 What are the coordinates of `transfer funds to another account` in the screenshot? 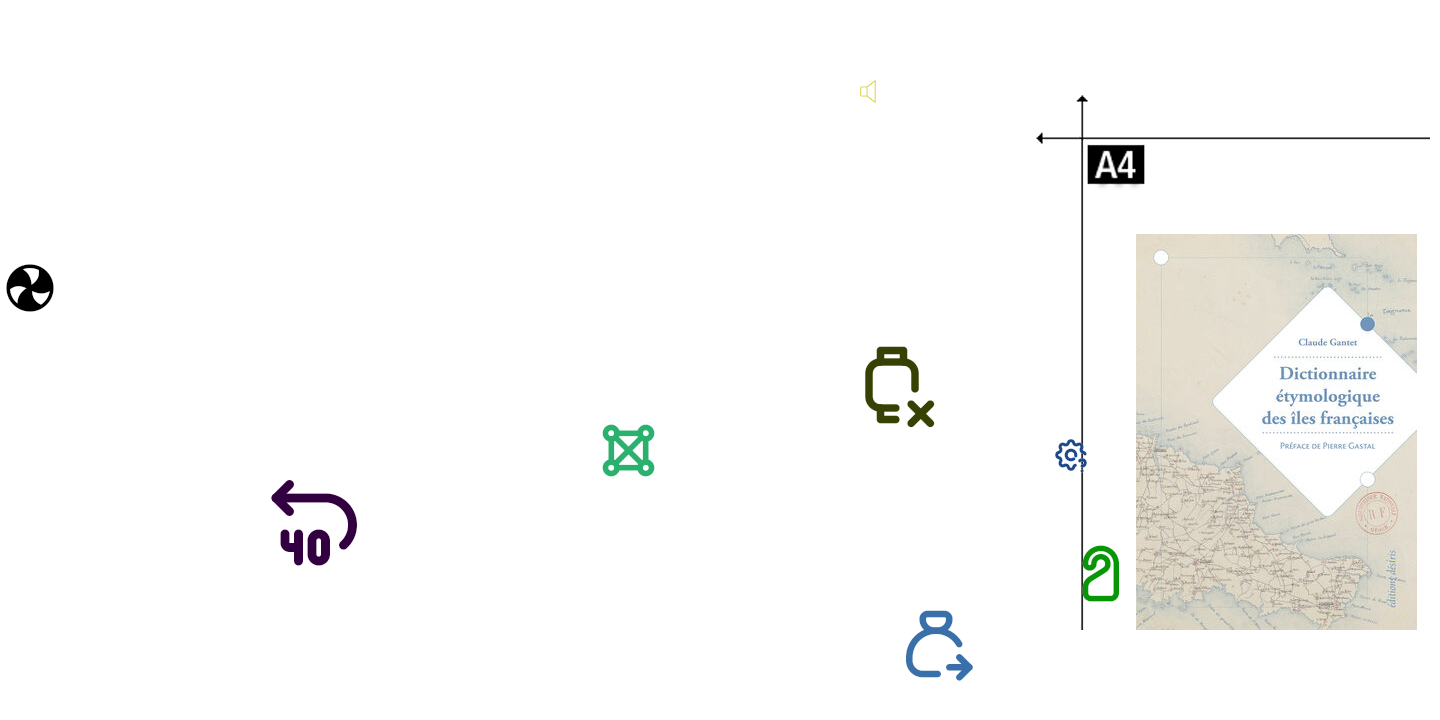 It's located at (936, 644).